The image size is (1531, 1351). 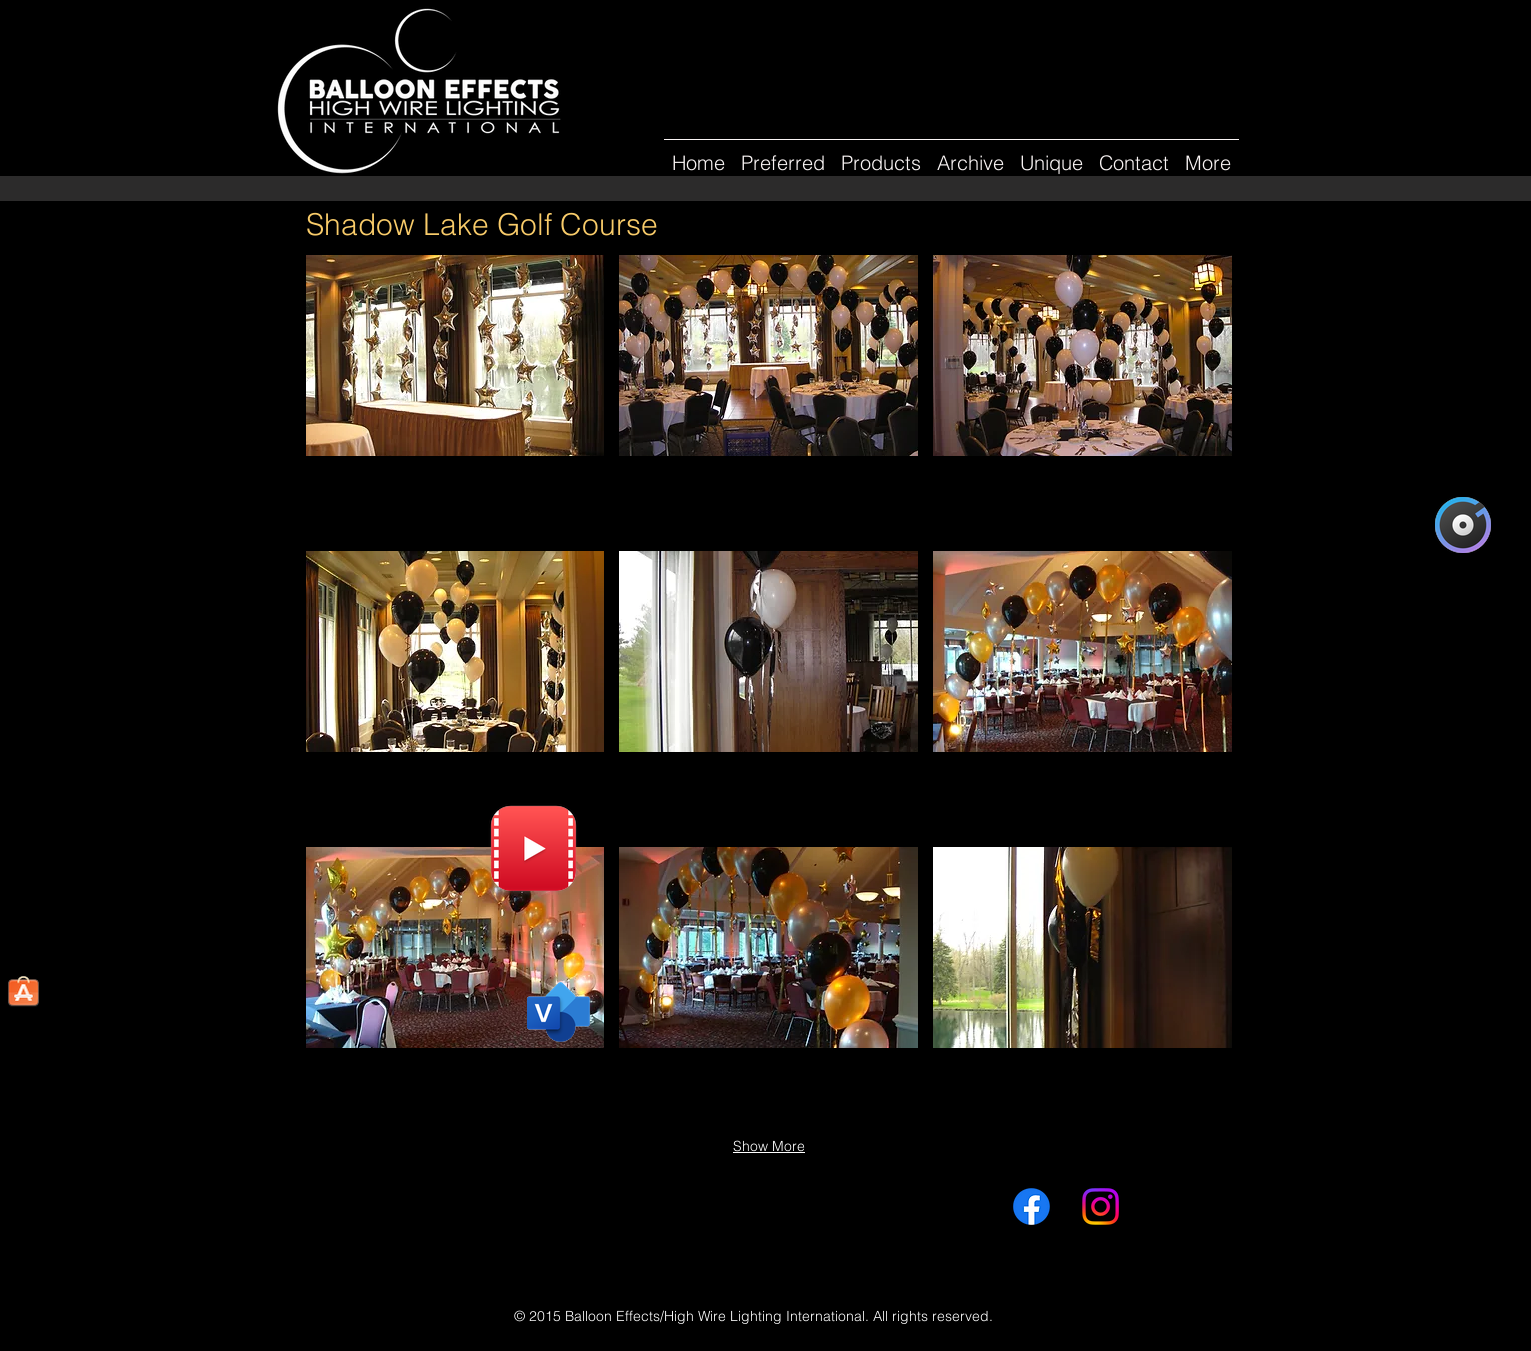 What do you see at coordinates (560, 1013) in the screenshot?
I see `open Microsoft Visio application` at bounding box center [560, 1013].